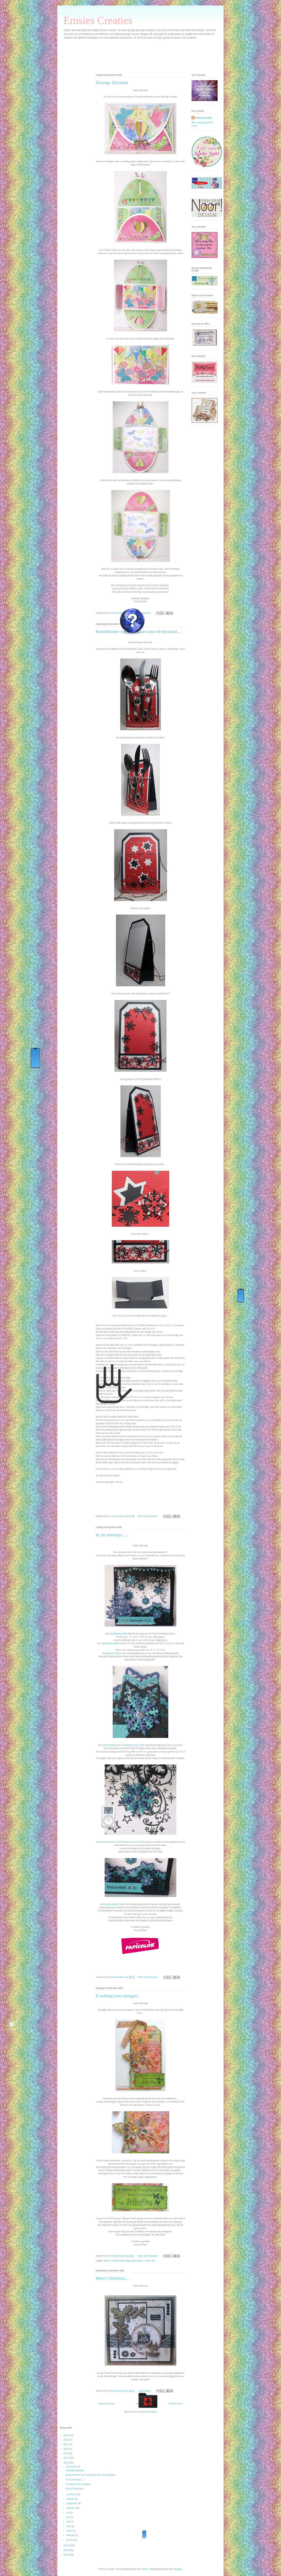  Describe the element at coordinates (35, 1058) in the screenshot. I see `manage connected iPhone device` at that location.